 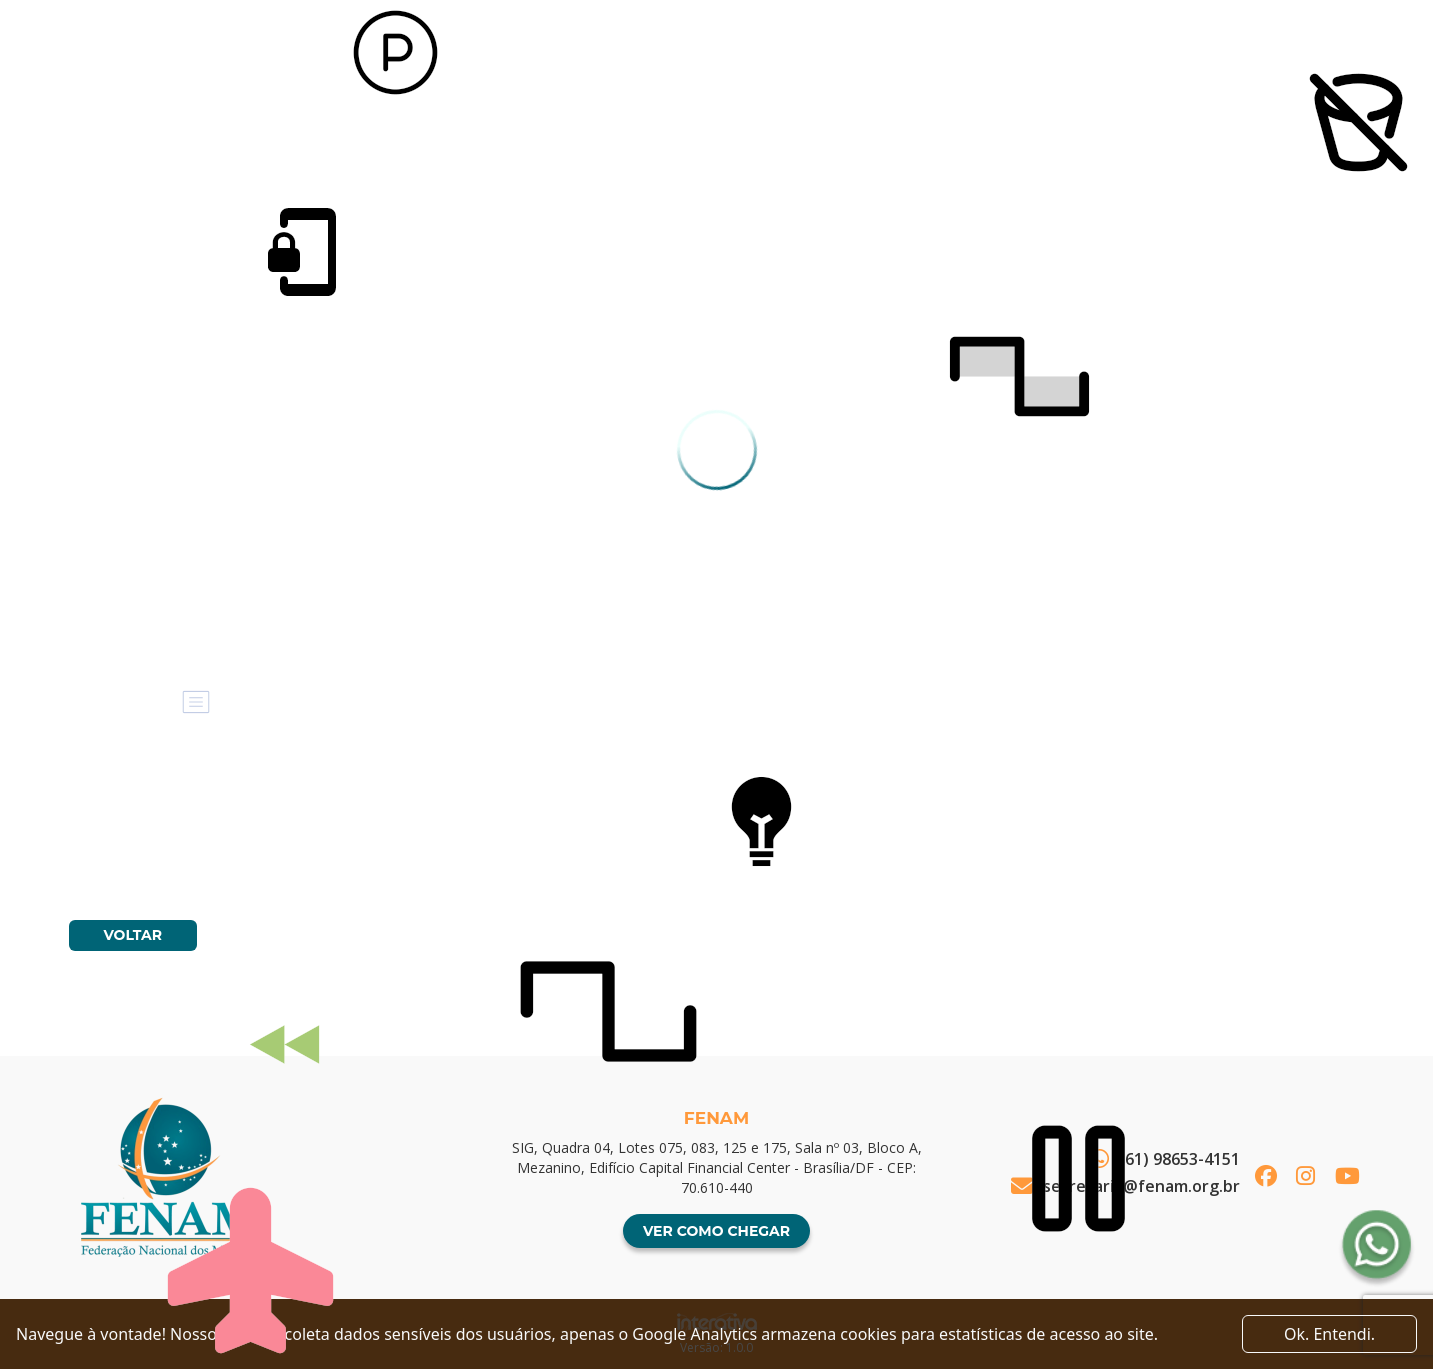 What do you see at coordinates (300, 252) in the screenshot?
I see `device is locked or secured` at bounding box center [300, 252].